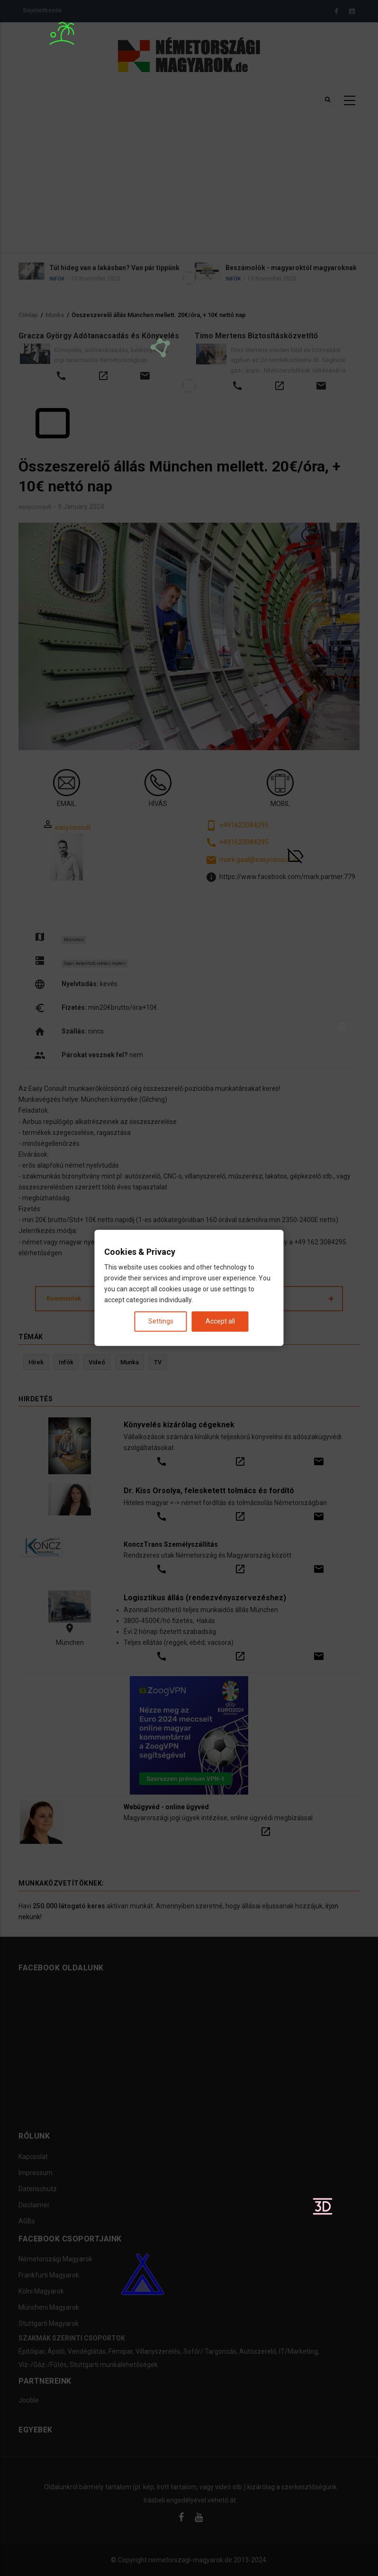 Image resolution: width=378 pixels, height=2576 pixels. Describe the element at coordinates (342, 1026) in the screenshot. I see `pause media playback` at that location.